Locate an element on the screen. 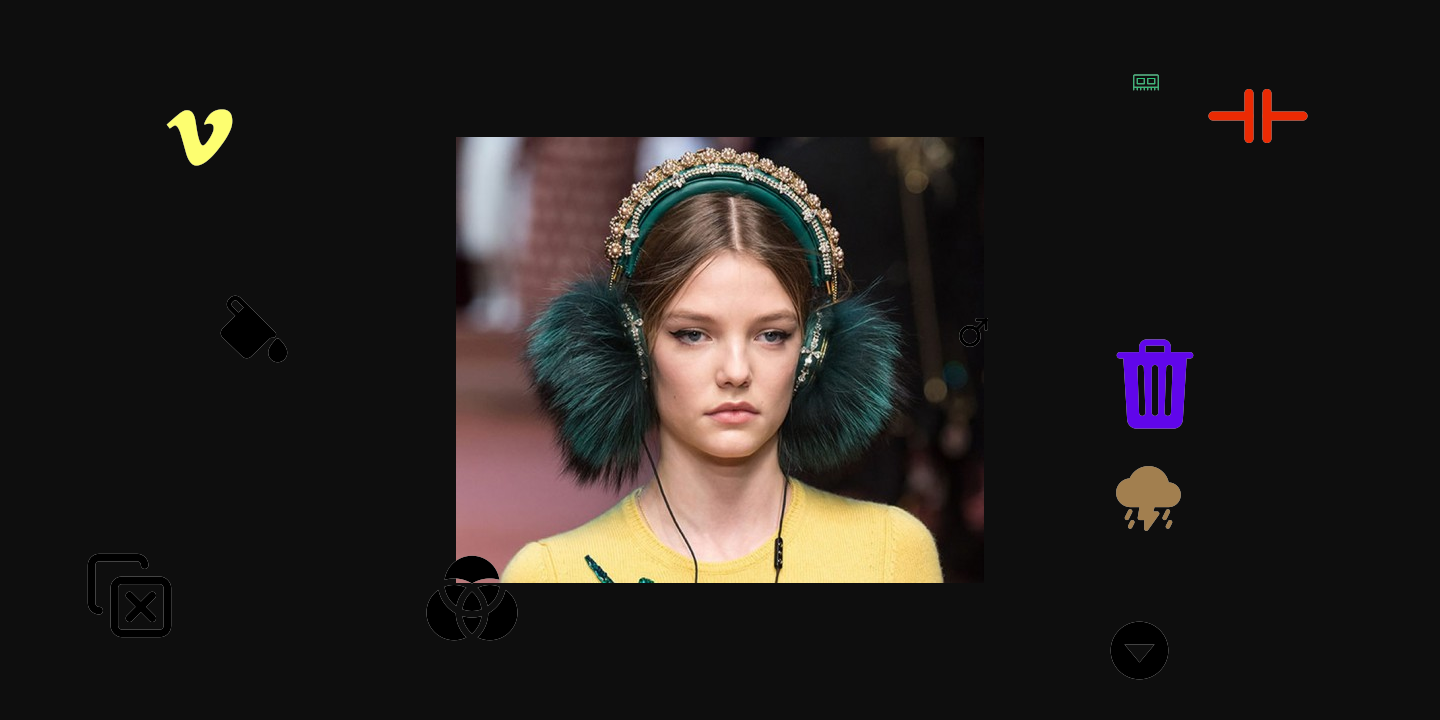 Image resolution: width=1440 pixels, height=720 pixels. expand dropdown menu or content is located at coordinates (1139, 650).